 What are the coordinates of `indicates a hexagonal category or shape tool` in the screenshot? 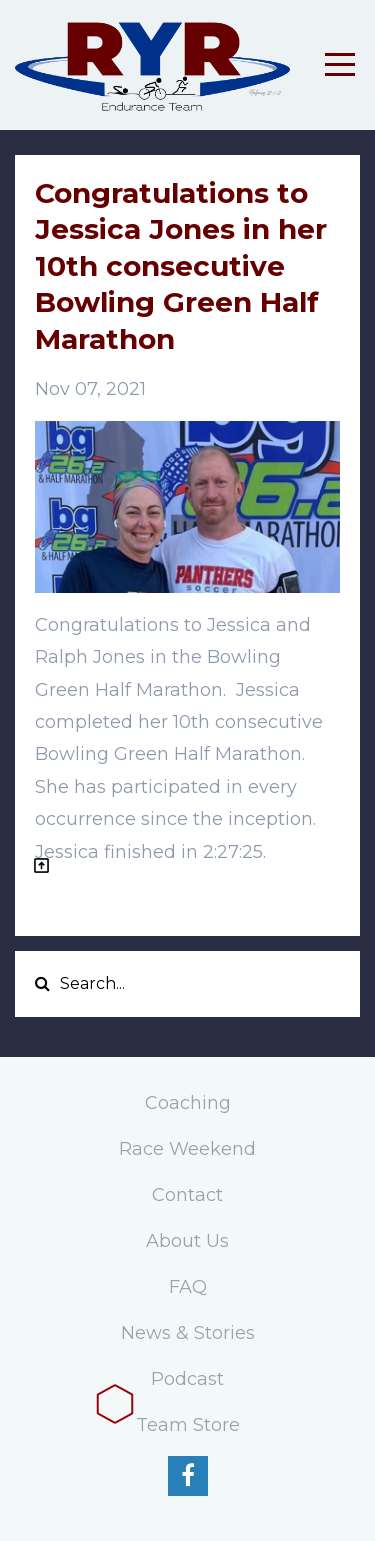 It's located at (115, 1404).